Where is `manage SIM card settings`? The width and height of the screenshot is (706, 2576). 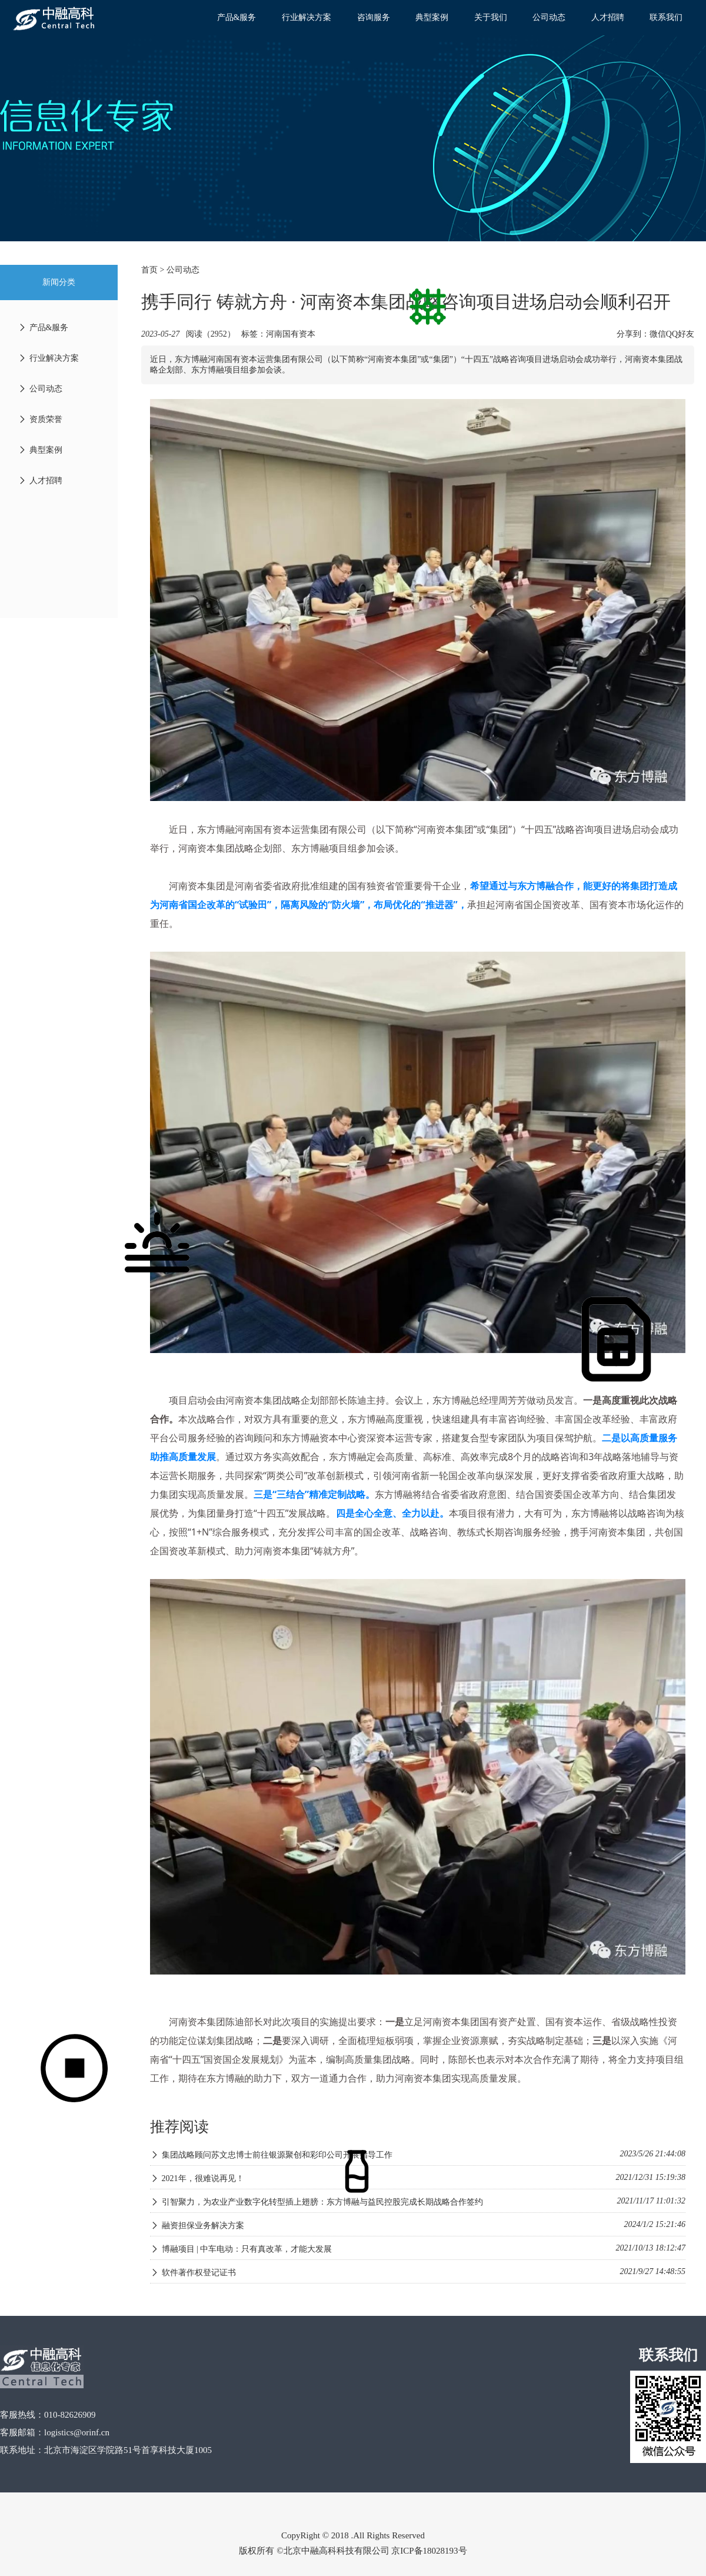
manage SIM card settings is located at coordinates (616, 1339).